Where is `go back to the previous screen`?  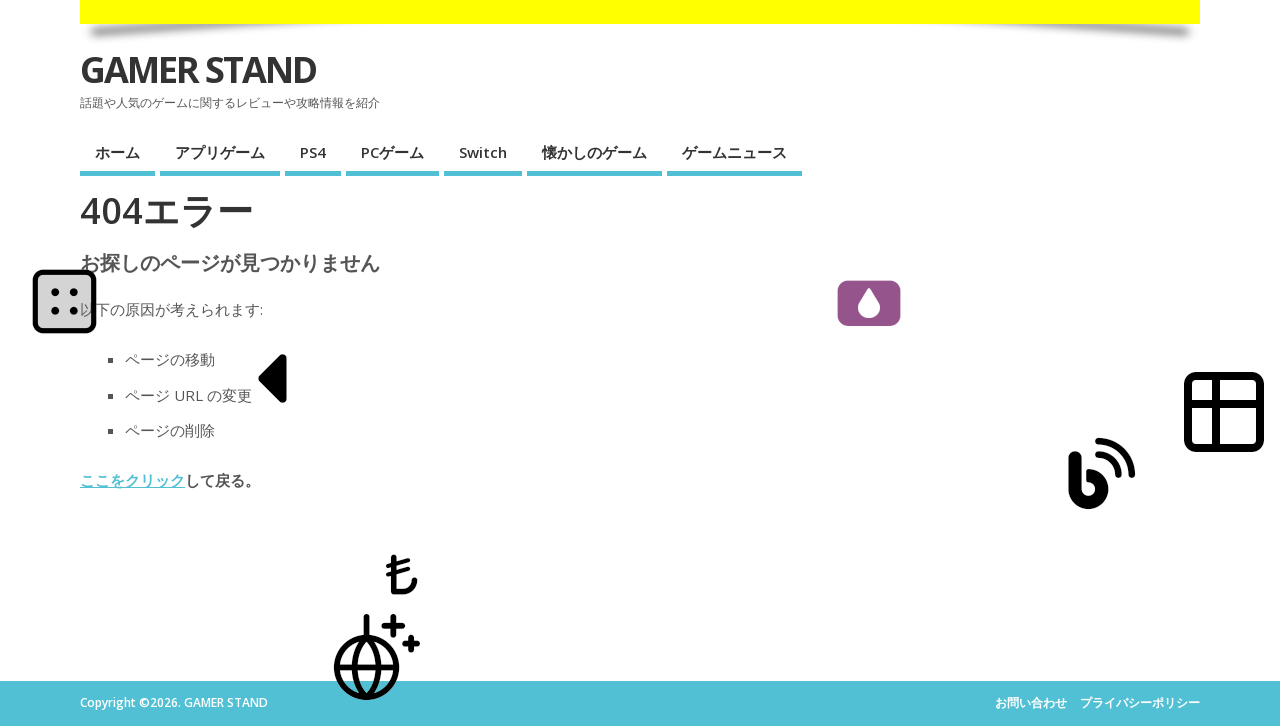
go back to the previous screen is located at coordinates (274, 378).